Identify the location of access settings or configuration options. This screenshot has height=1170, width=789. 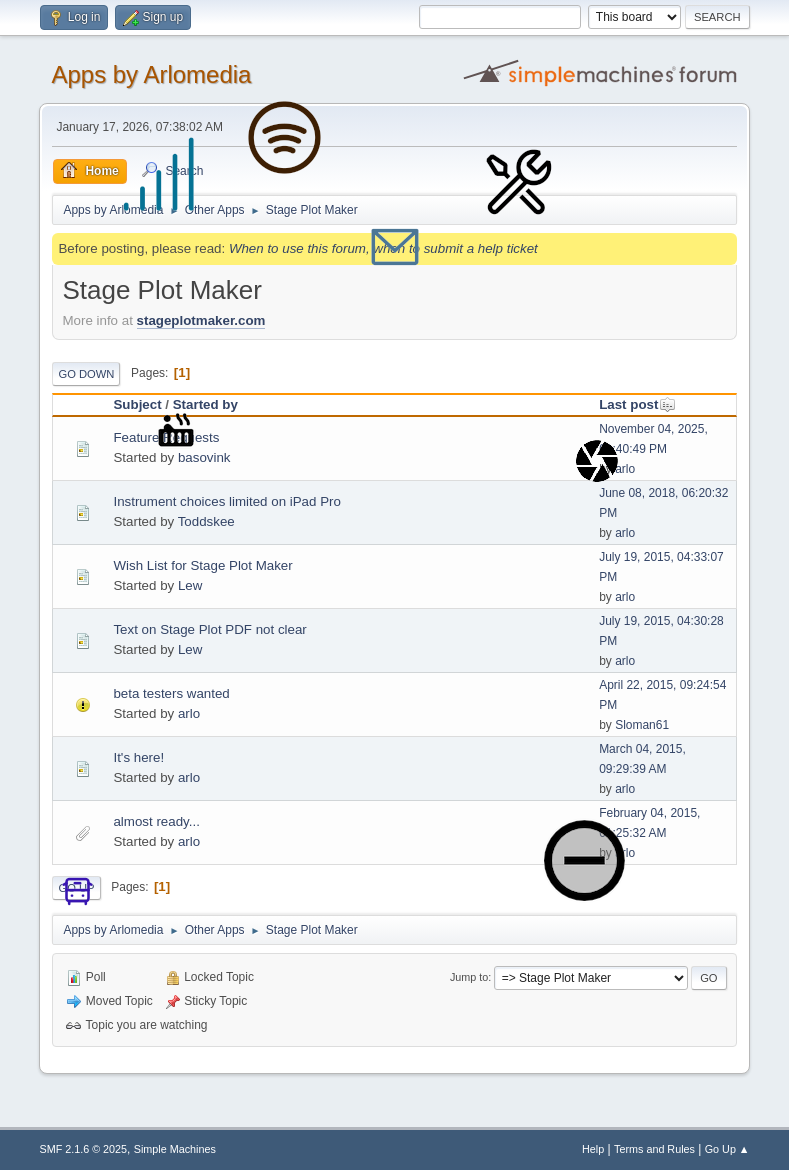
(519, 182).